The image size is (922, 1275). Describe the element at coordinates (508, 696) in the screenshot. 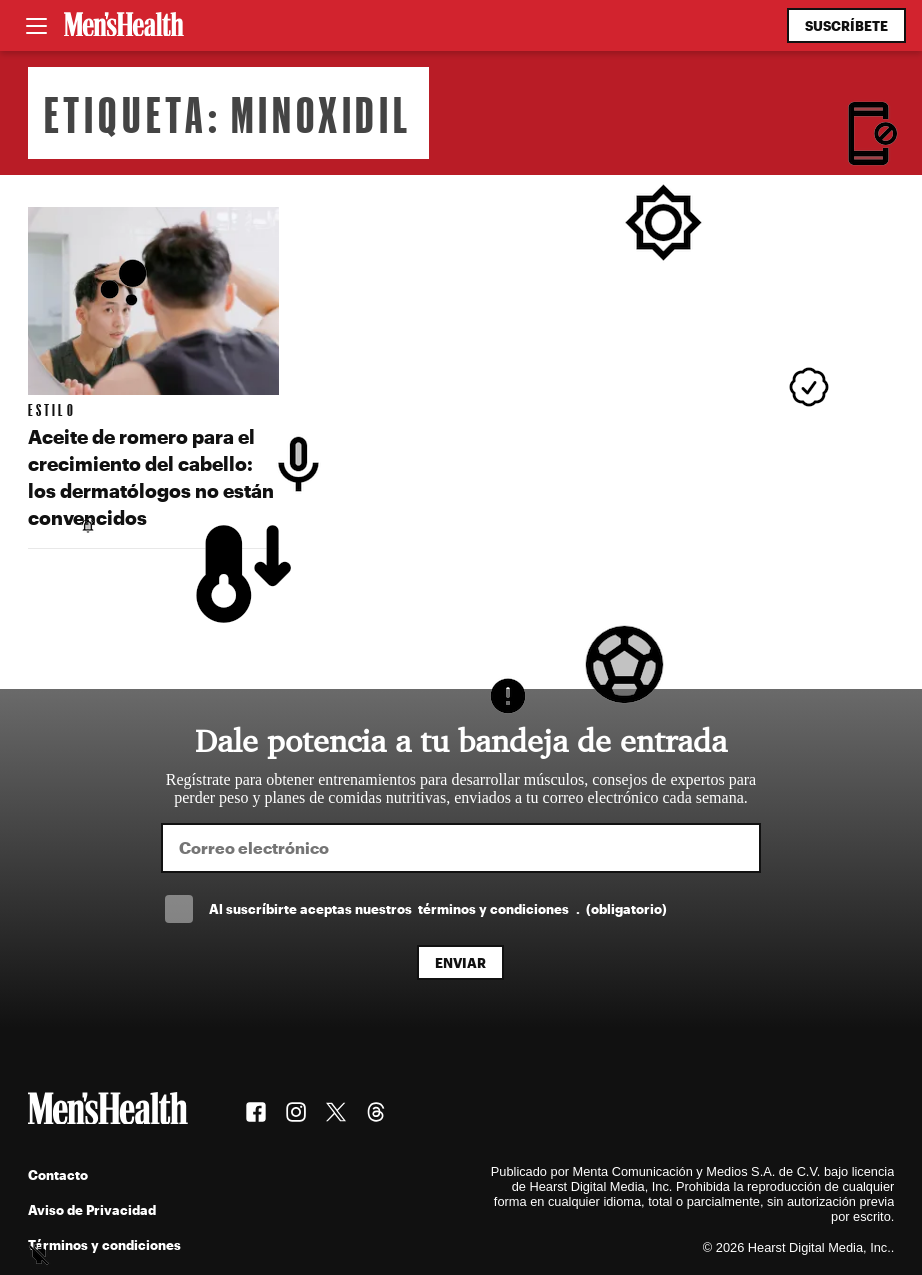

I see `indicates an error or problem has occurred` at that location.